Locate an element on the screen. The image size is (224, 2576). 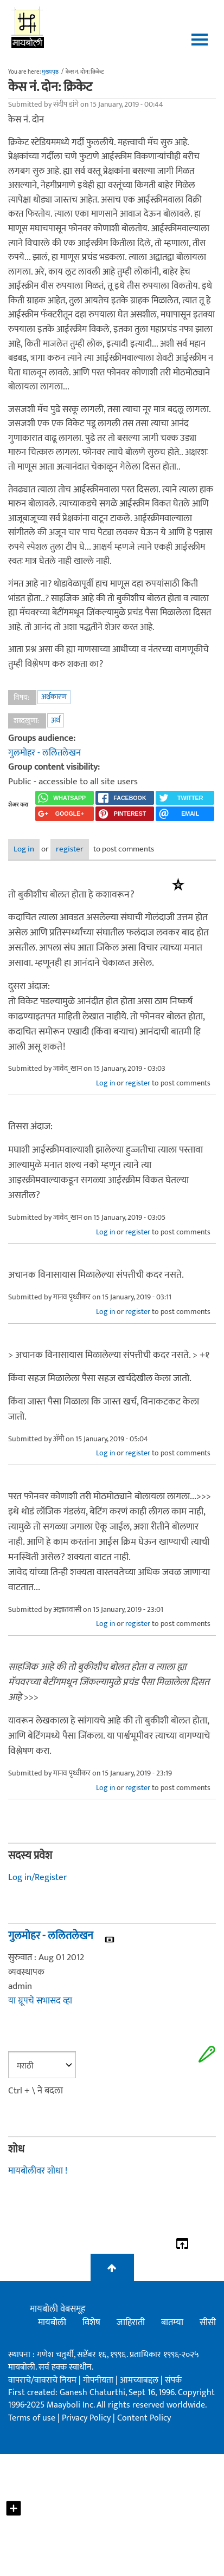
open link in browser is located at coordinates (182, 2243).